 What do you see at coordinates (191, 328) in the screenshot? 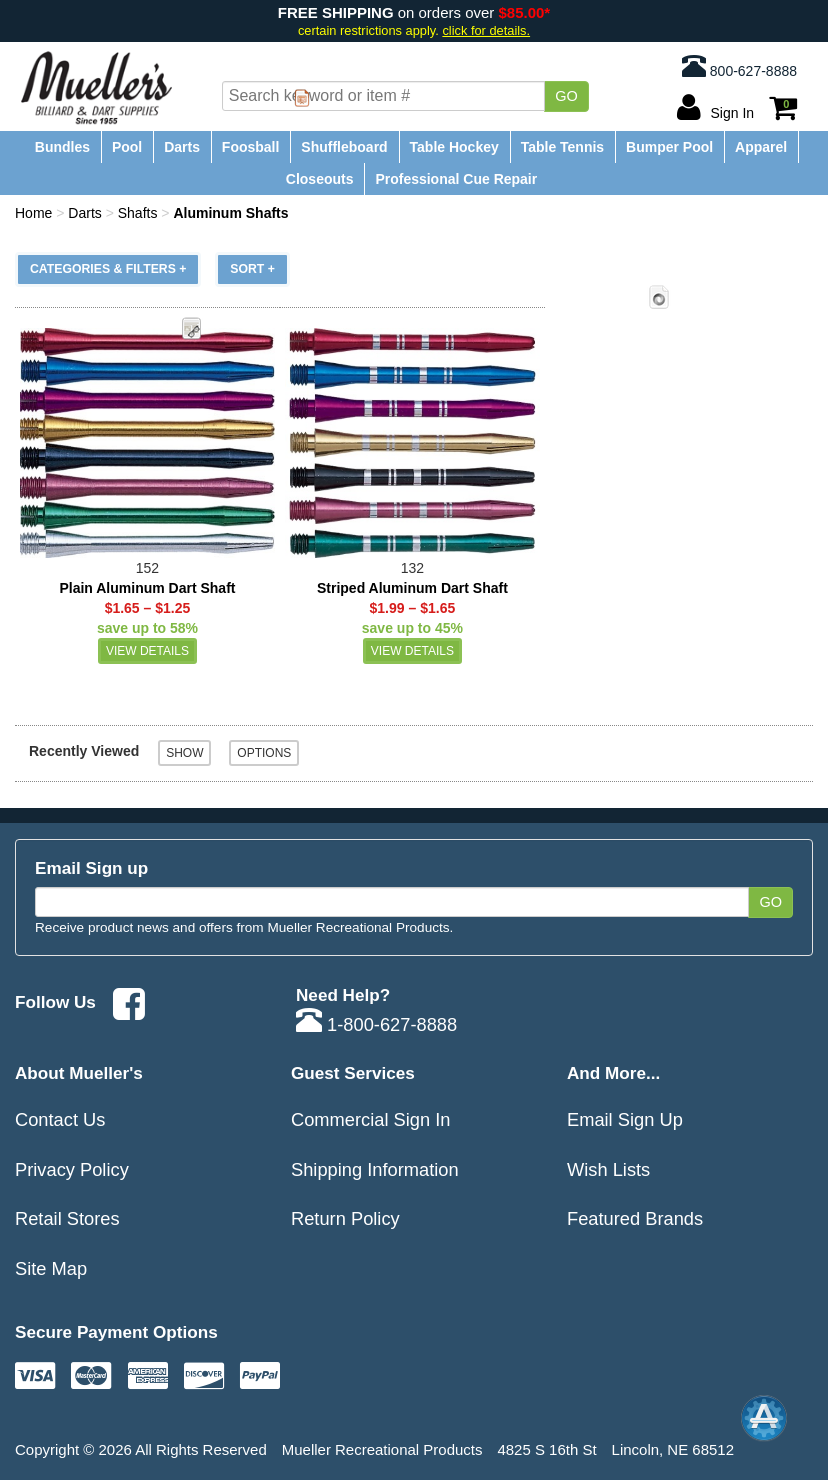
I see `open the documents app` at bounding box center [191, 328].